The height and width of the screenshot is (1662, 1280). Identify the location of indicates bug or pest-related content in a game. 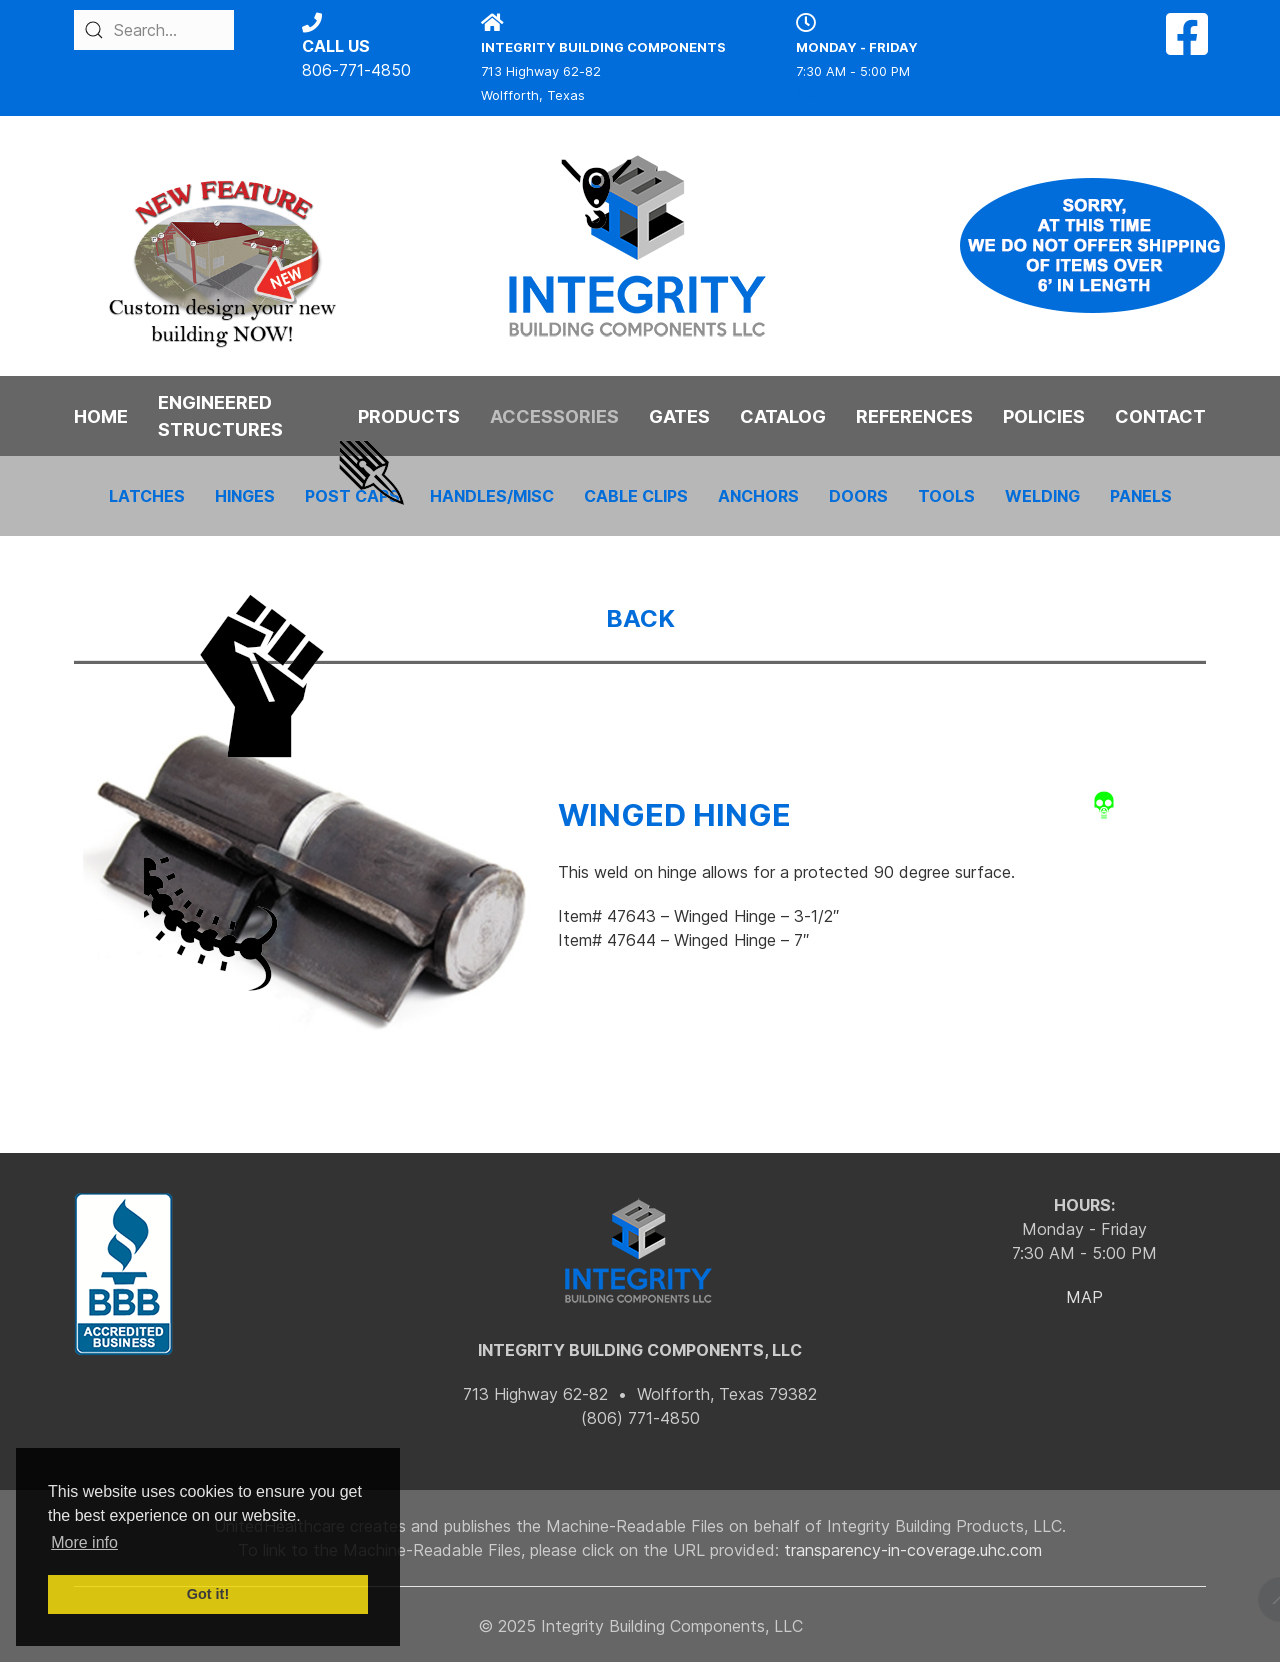
(211, 924).